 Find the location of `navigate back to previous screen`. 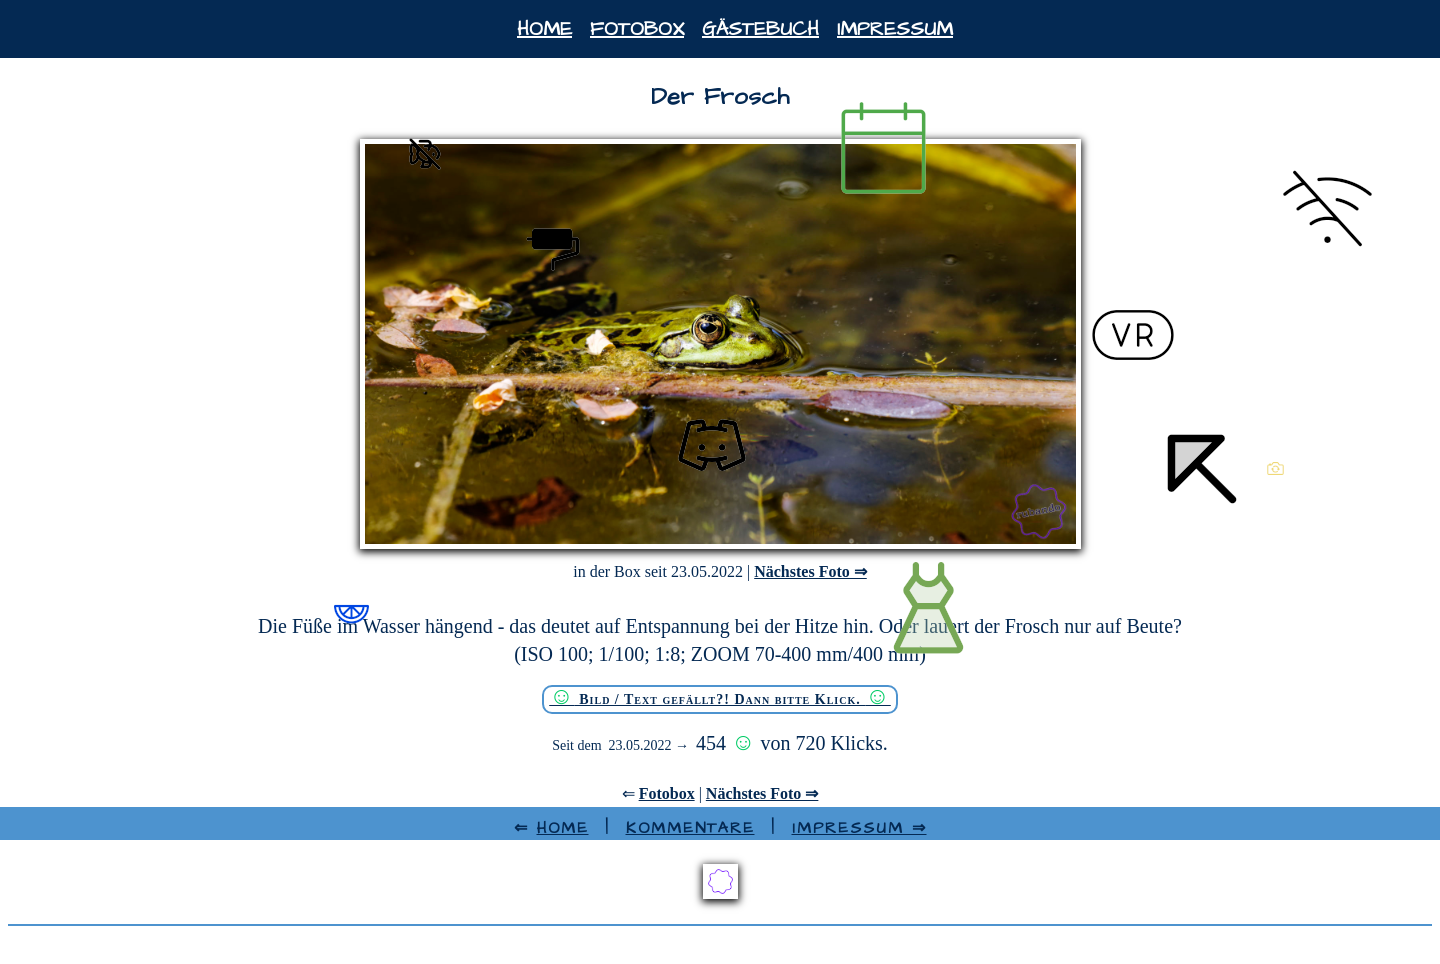

navigate back to previous screen is located at coordinates (1202, 469).